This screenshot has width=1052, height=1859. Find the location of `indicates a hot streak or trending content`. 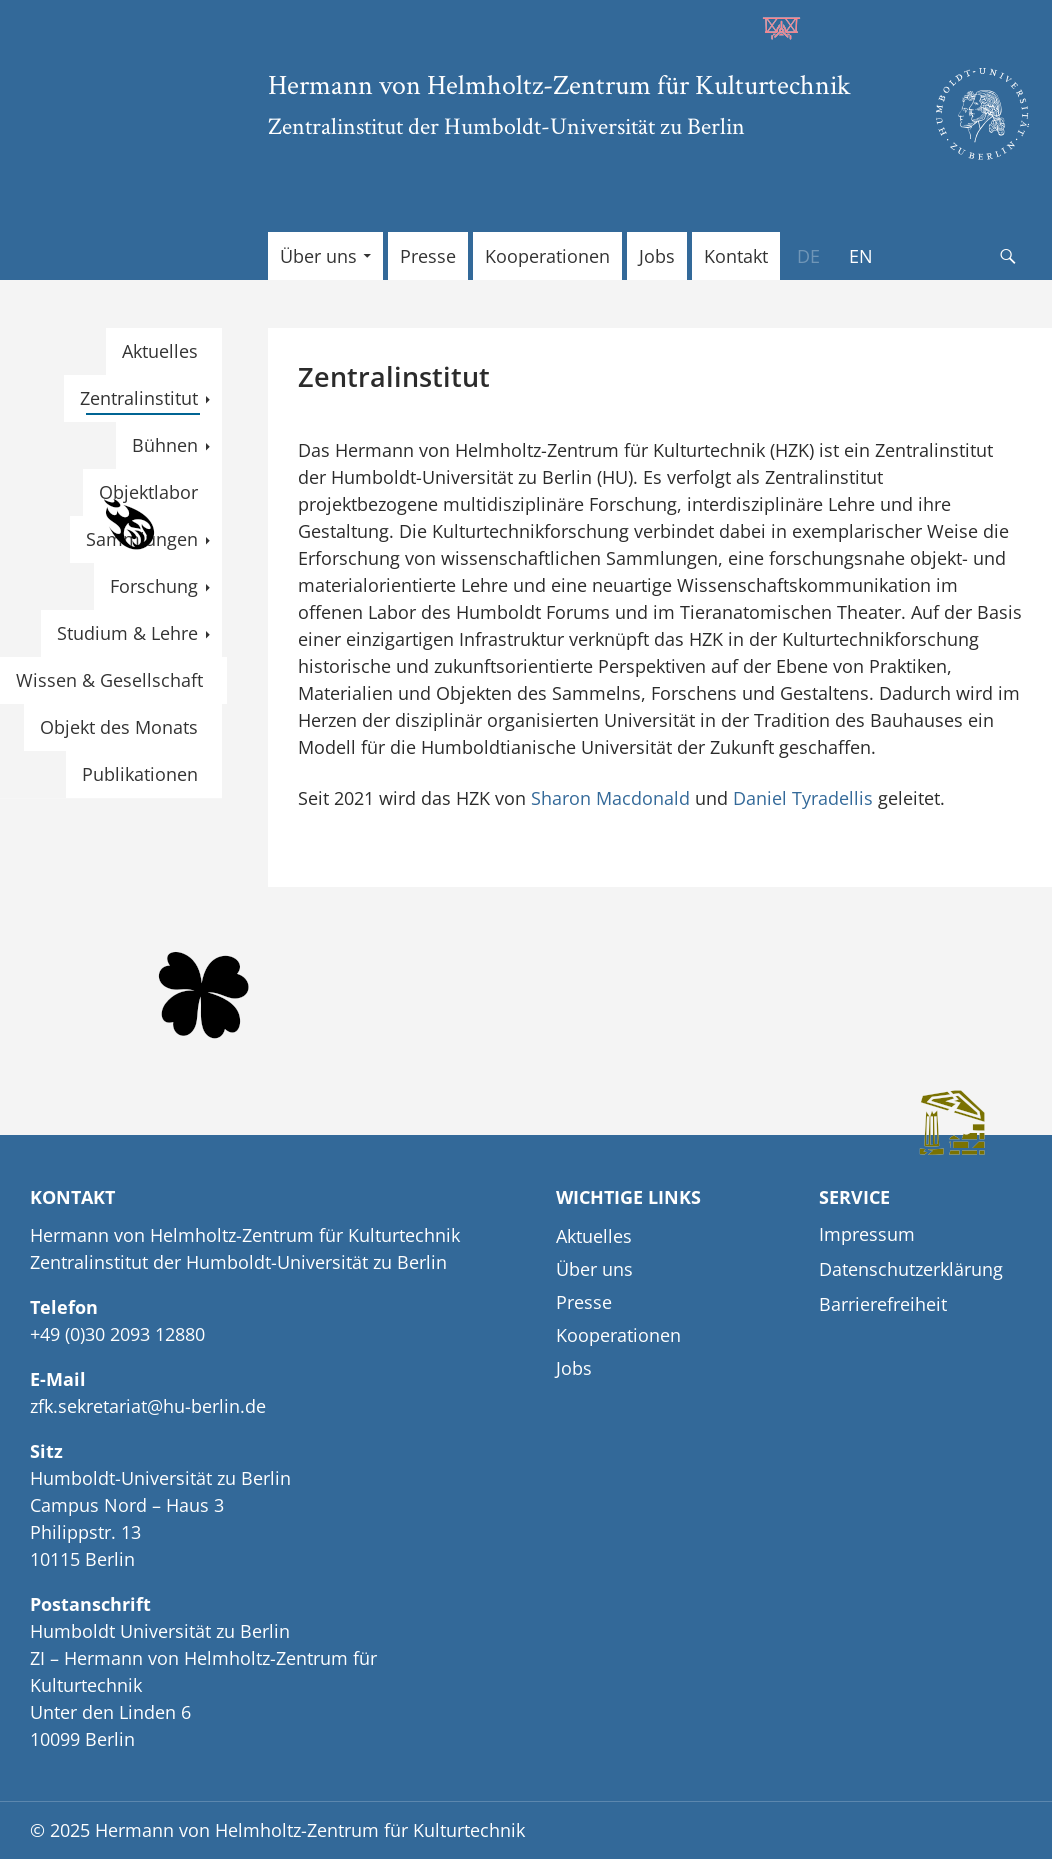

indicates a hot streak or trending content is located at coordinates (129, 524).